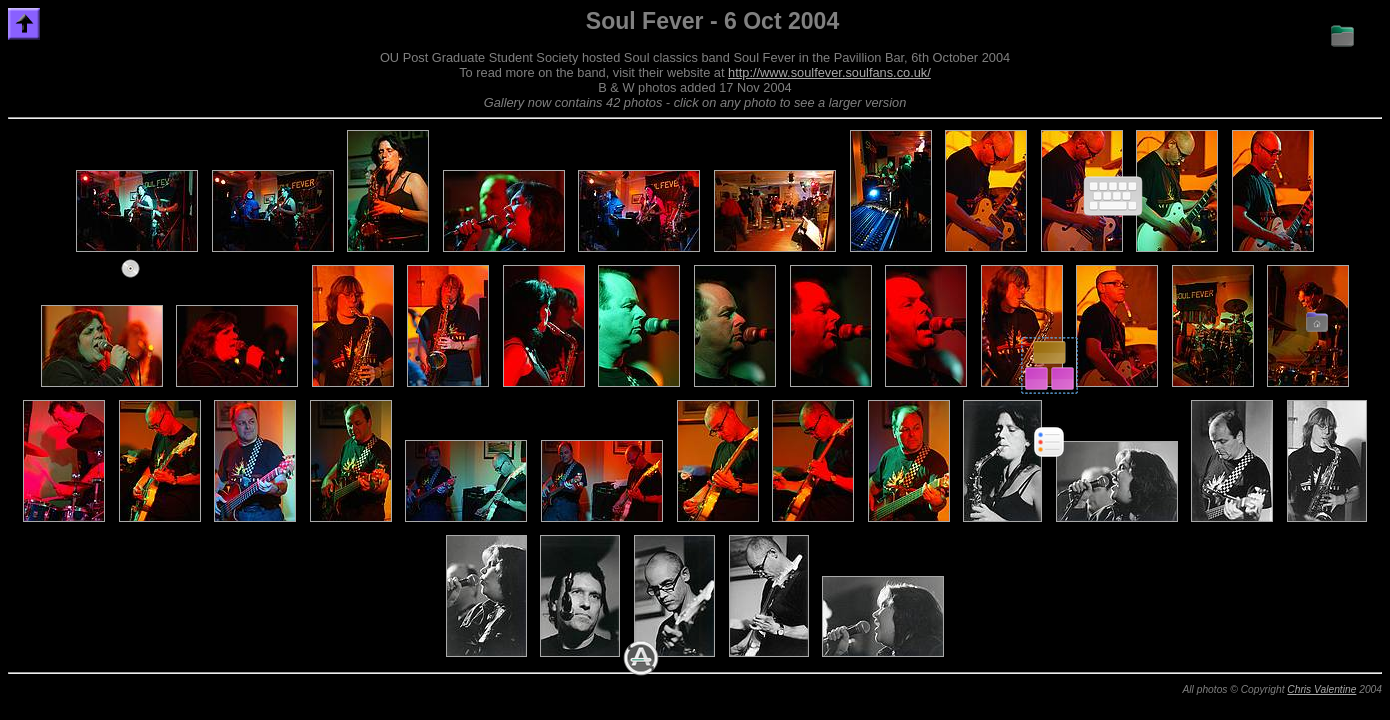 Image resolution: width=1390 pixels, height=720 pixels. Describe the element at coordinates (1317, 322) in the screenshot. I see `access your home folder` at that location.